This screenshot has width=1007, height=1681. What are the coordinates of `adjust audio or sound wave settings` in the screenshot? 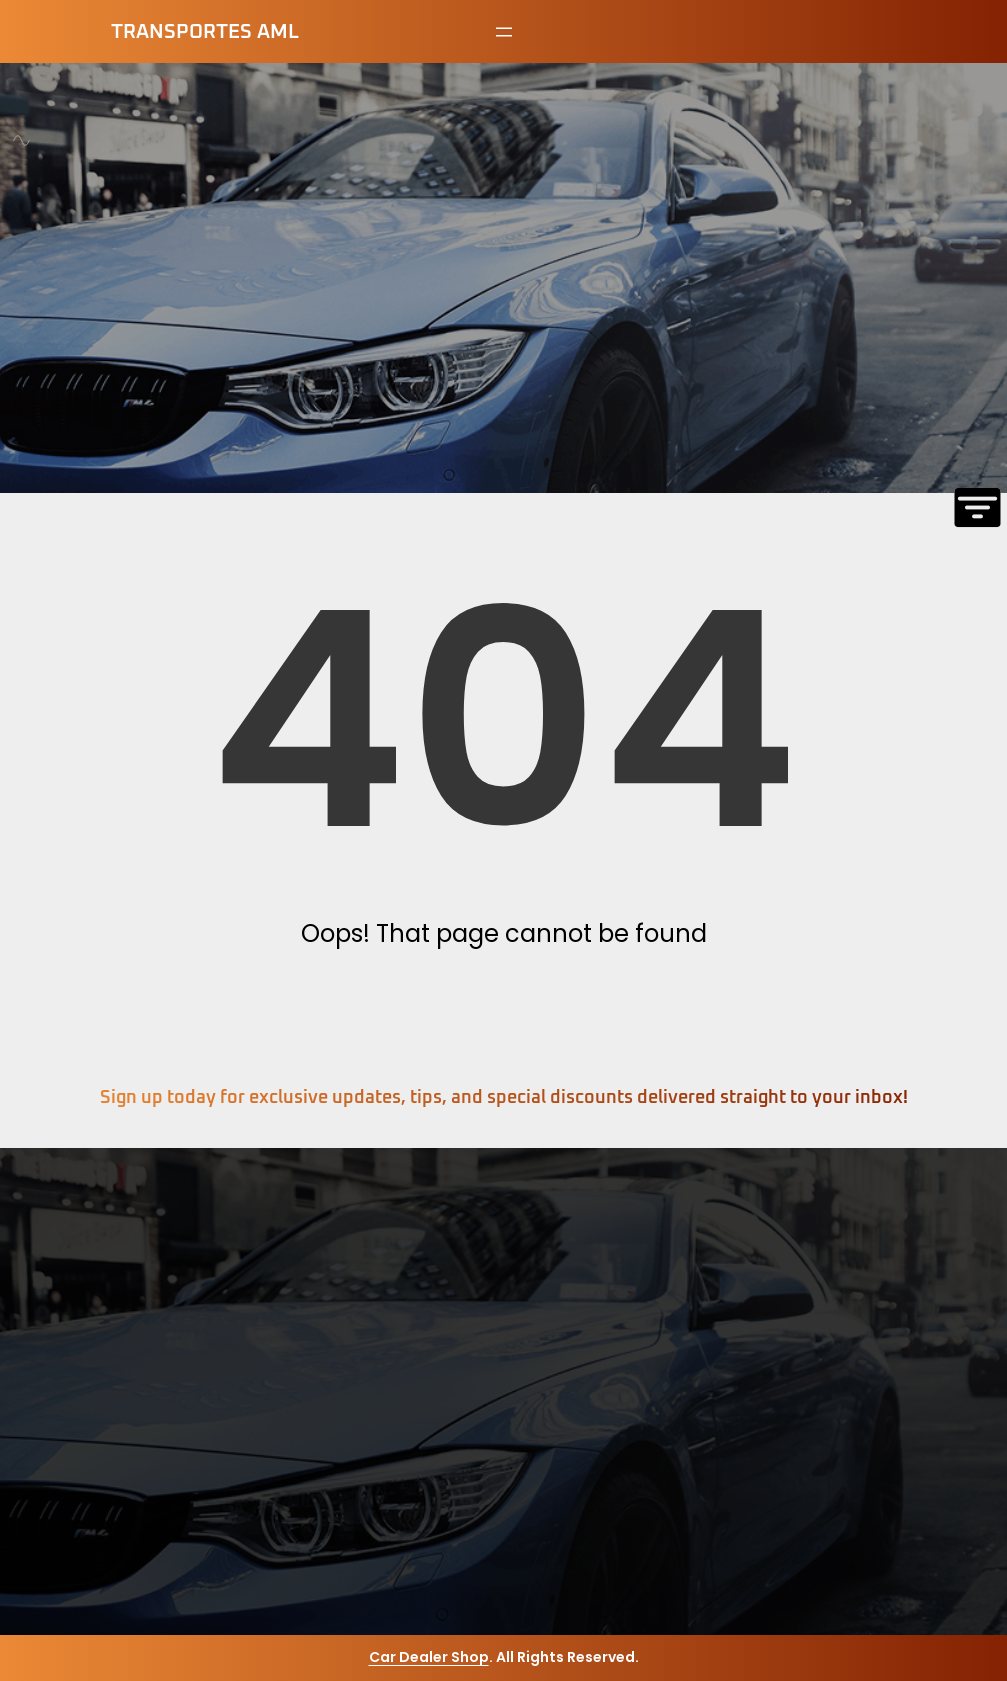 It's located at (21, 140).